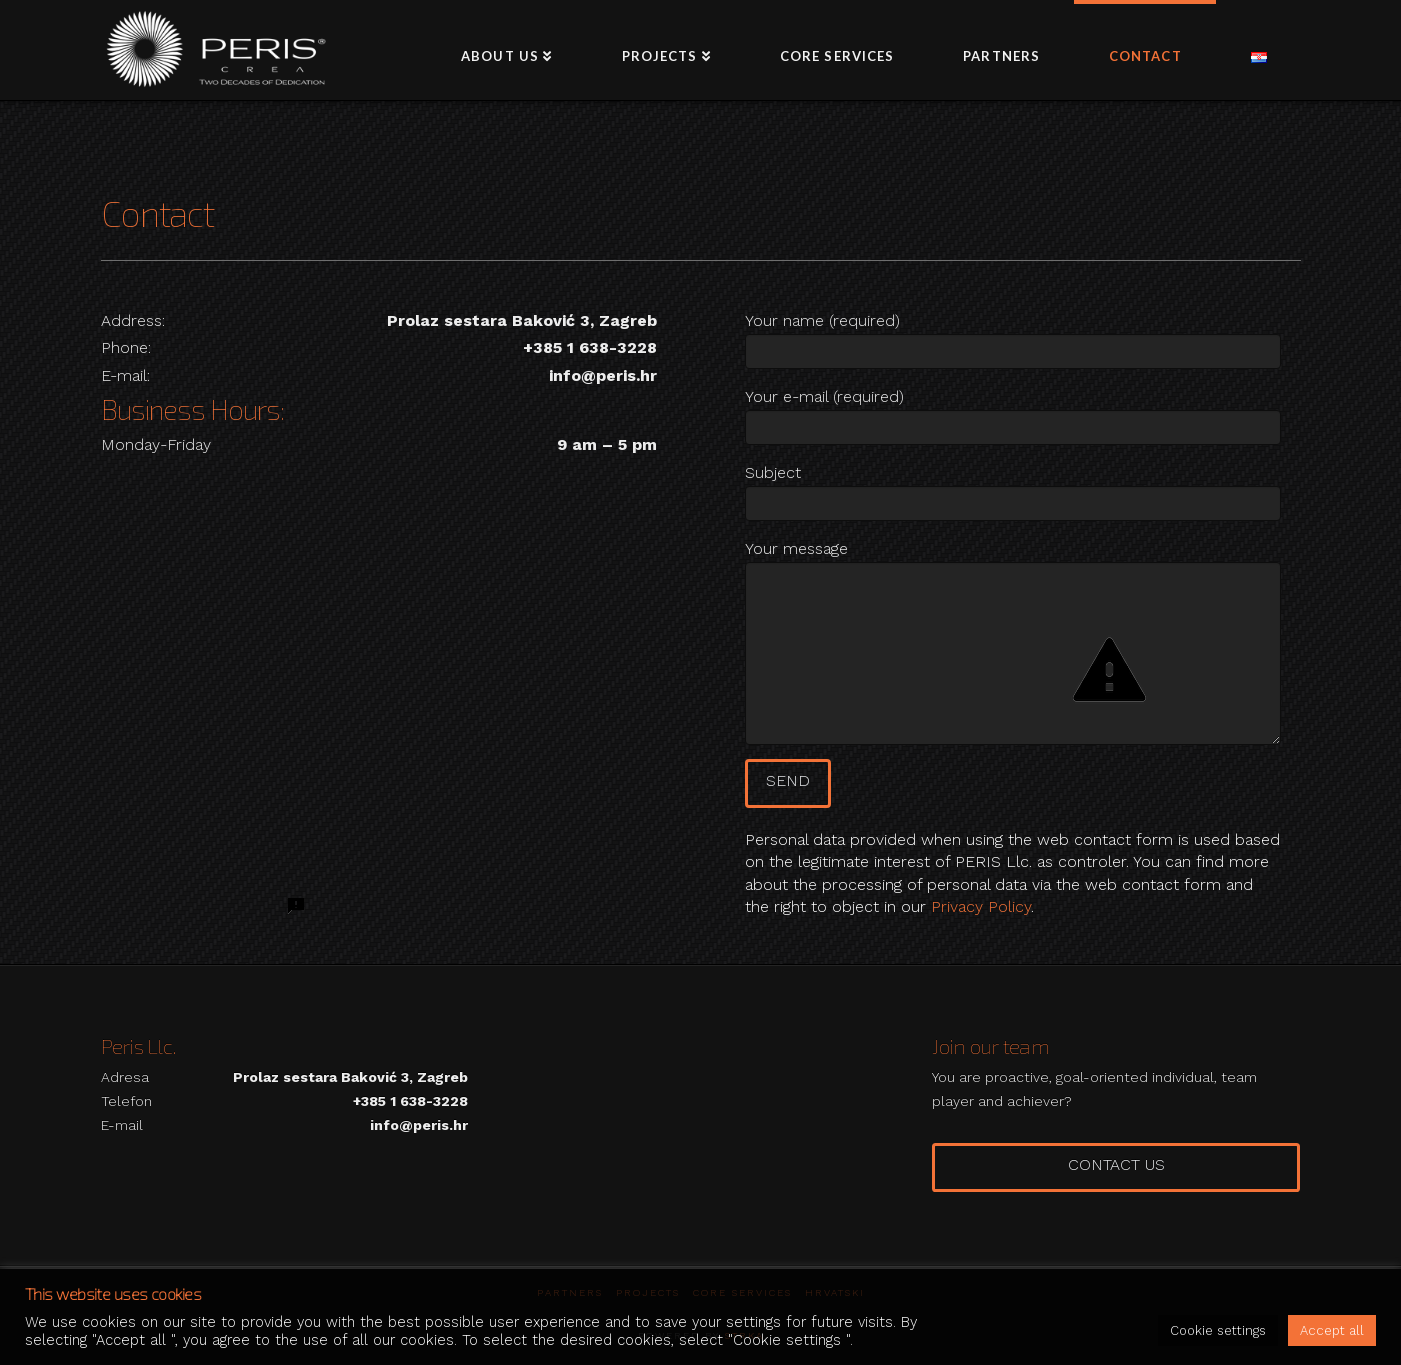  I want to click on view announcements or alerts, so click(296, 906).